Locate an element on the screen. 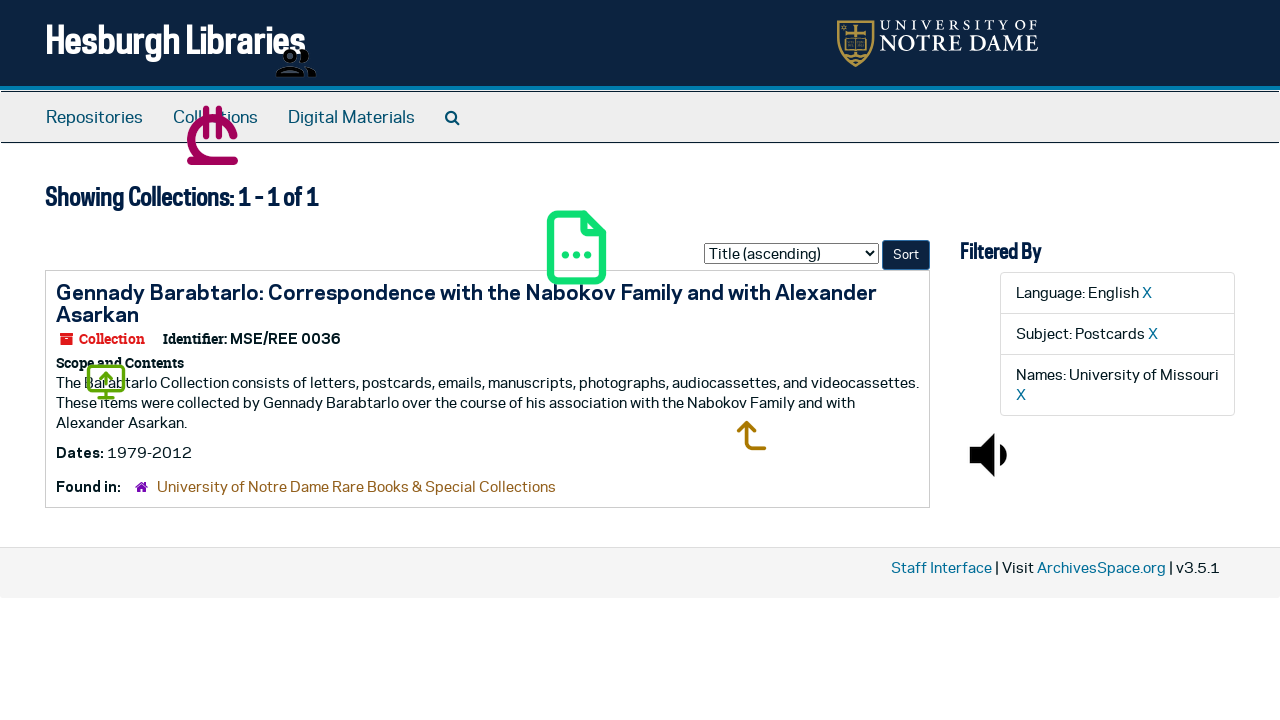  decrease audio volume is located at coordinates (989, 455).